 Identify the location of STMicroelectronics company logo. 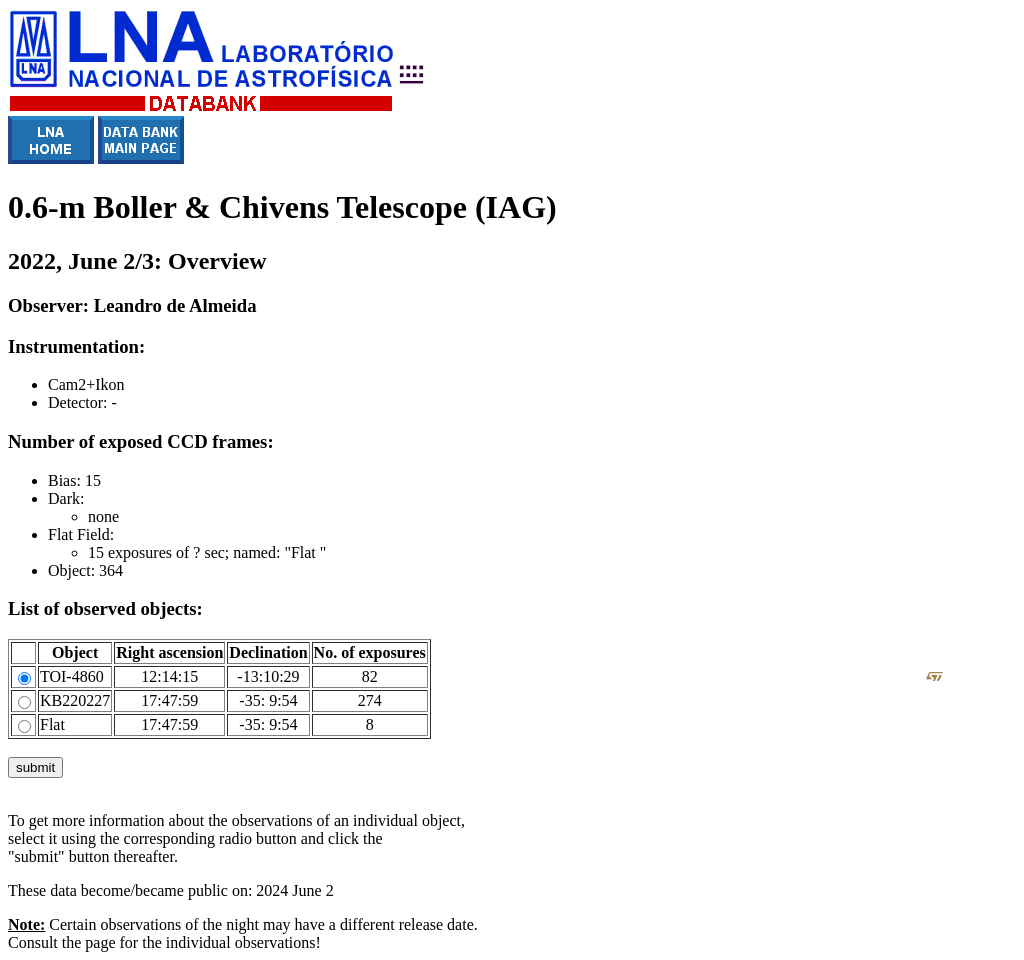
(934, 676).